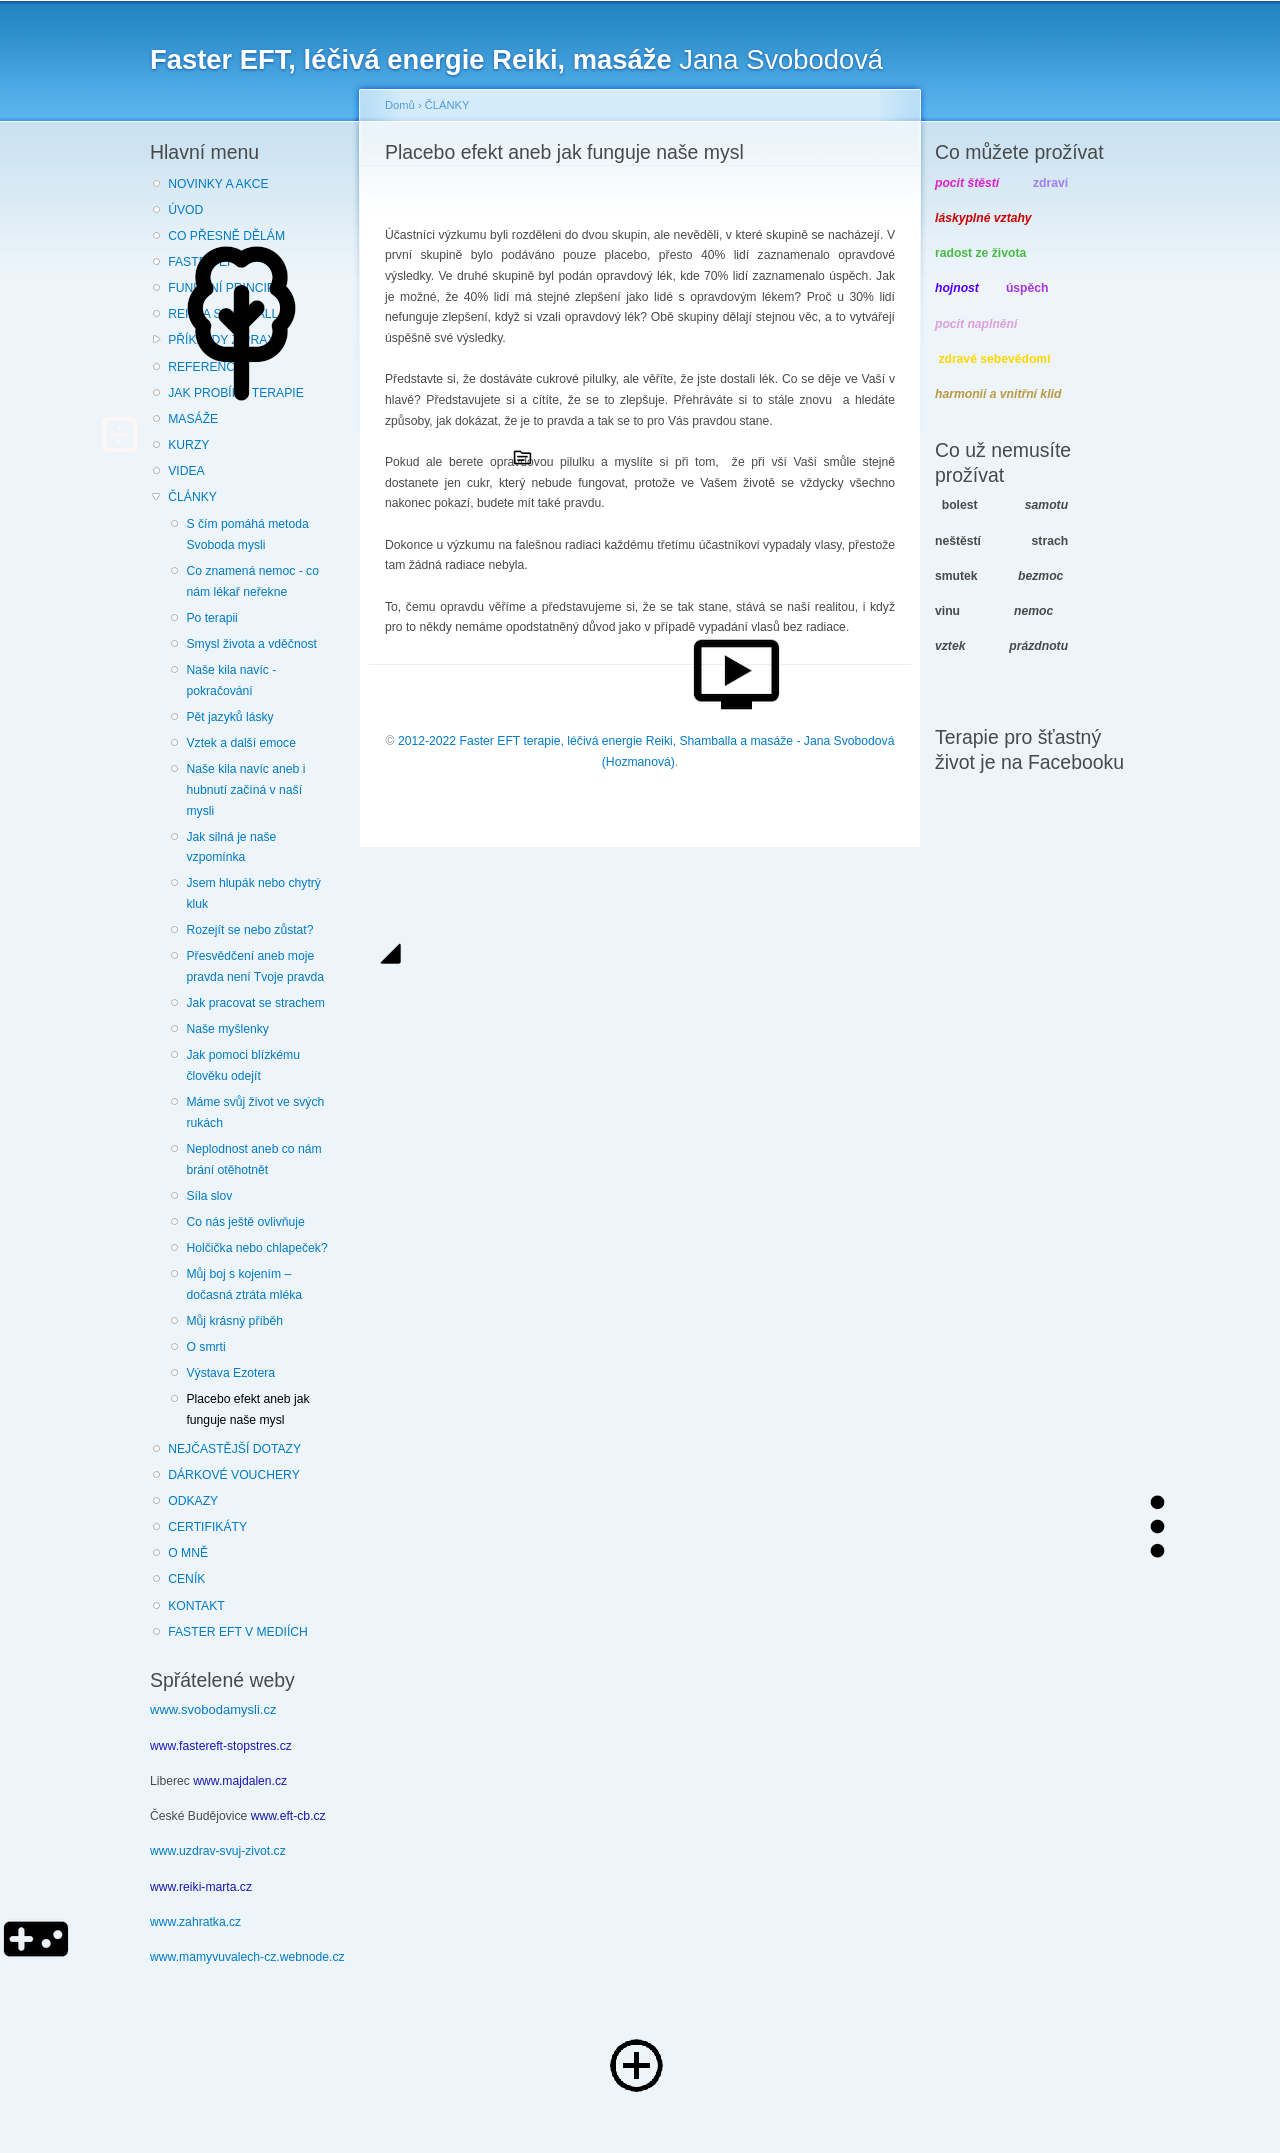  What do you see at coordinates (736, 674) in the screenshot?
I see `access on-demand video content` at bounding box center [736, 674].